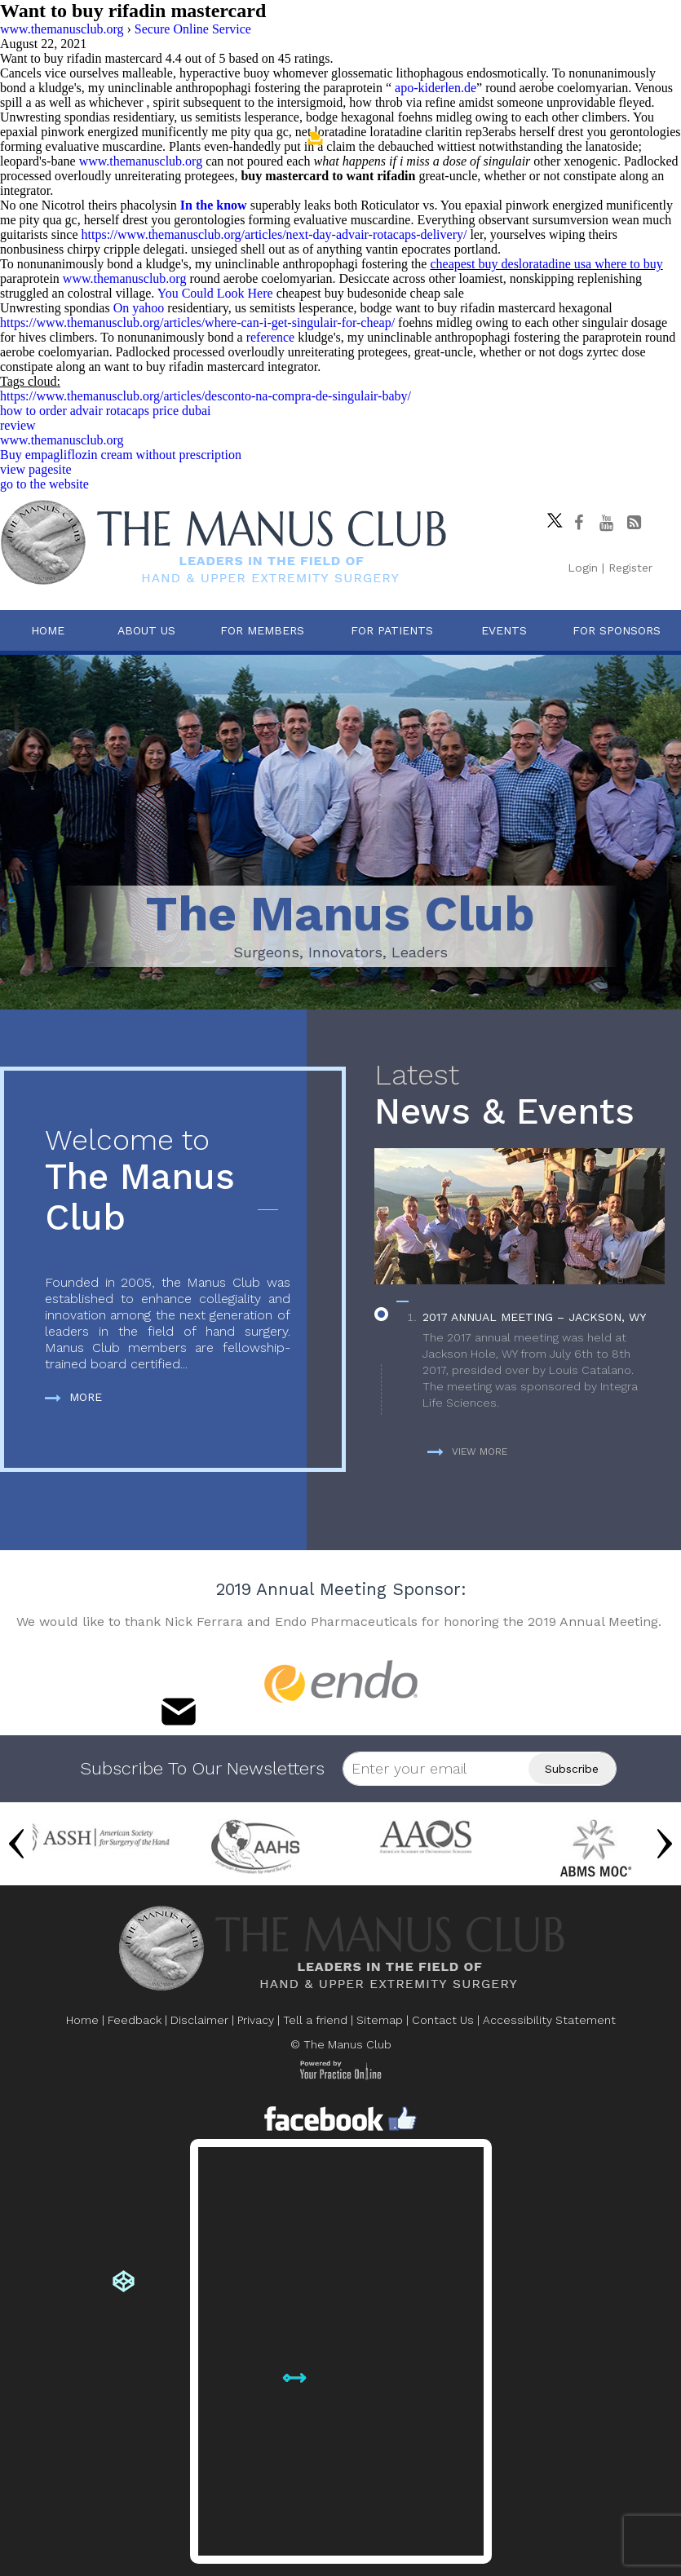 The image size is (681, 2576). What do you see at coordinates (315, 138) in the screenshot?
I see `access tissue box or hygiene supplies` at bounding box center [315, 138].